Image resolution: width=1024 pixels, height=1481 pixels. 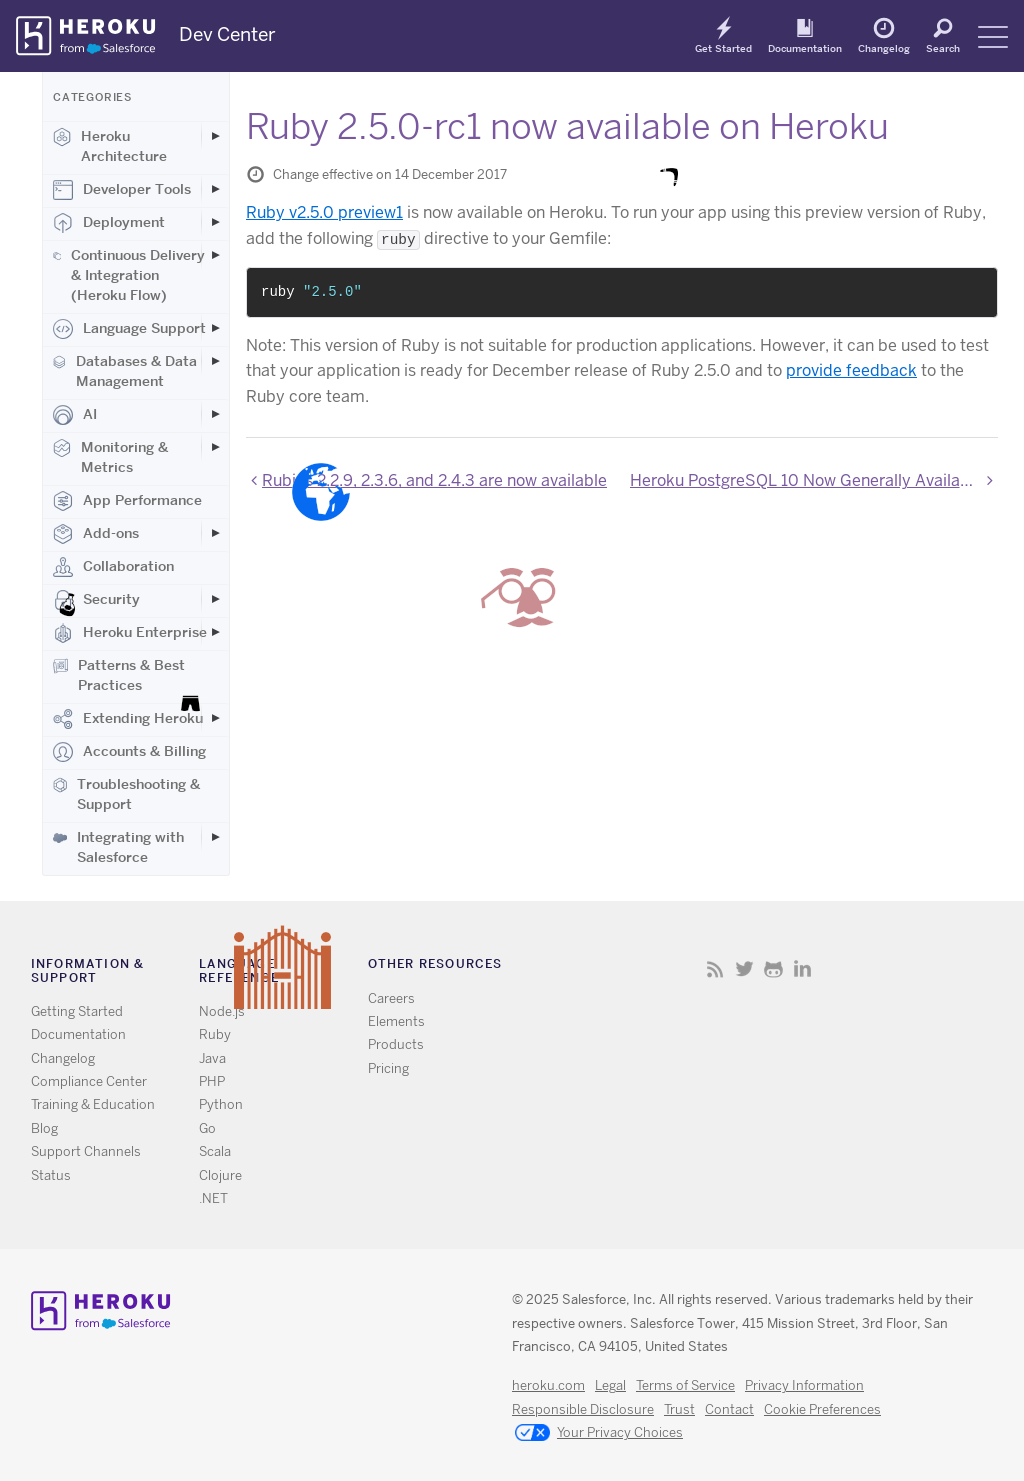 What do you see at coordinates (518, 596) in the screenshot?
I see `access prank or joke features` at bounding box center [518, 596].